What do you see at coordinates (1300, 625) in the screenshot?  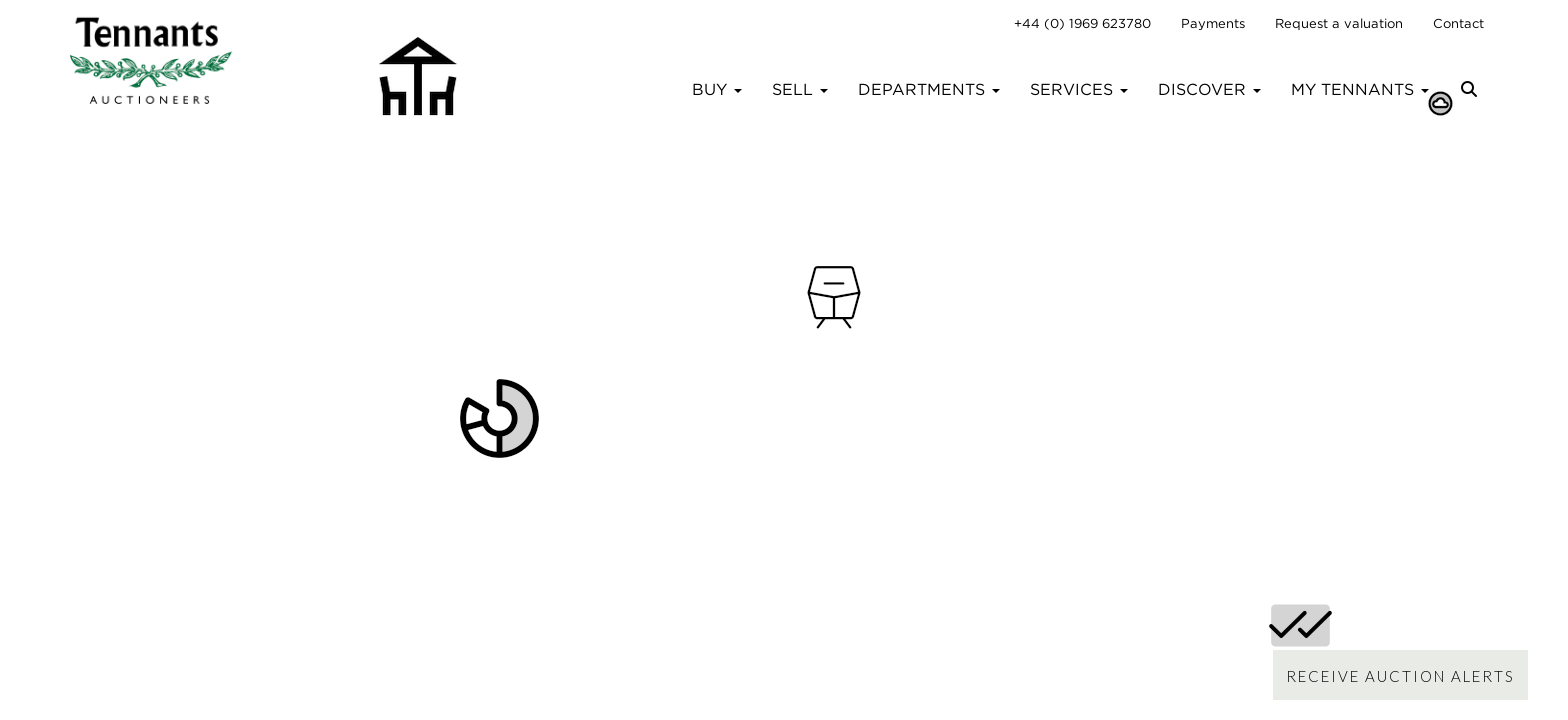 I see `indicates message has been read or delivered` at bounding box center [1300, 625].